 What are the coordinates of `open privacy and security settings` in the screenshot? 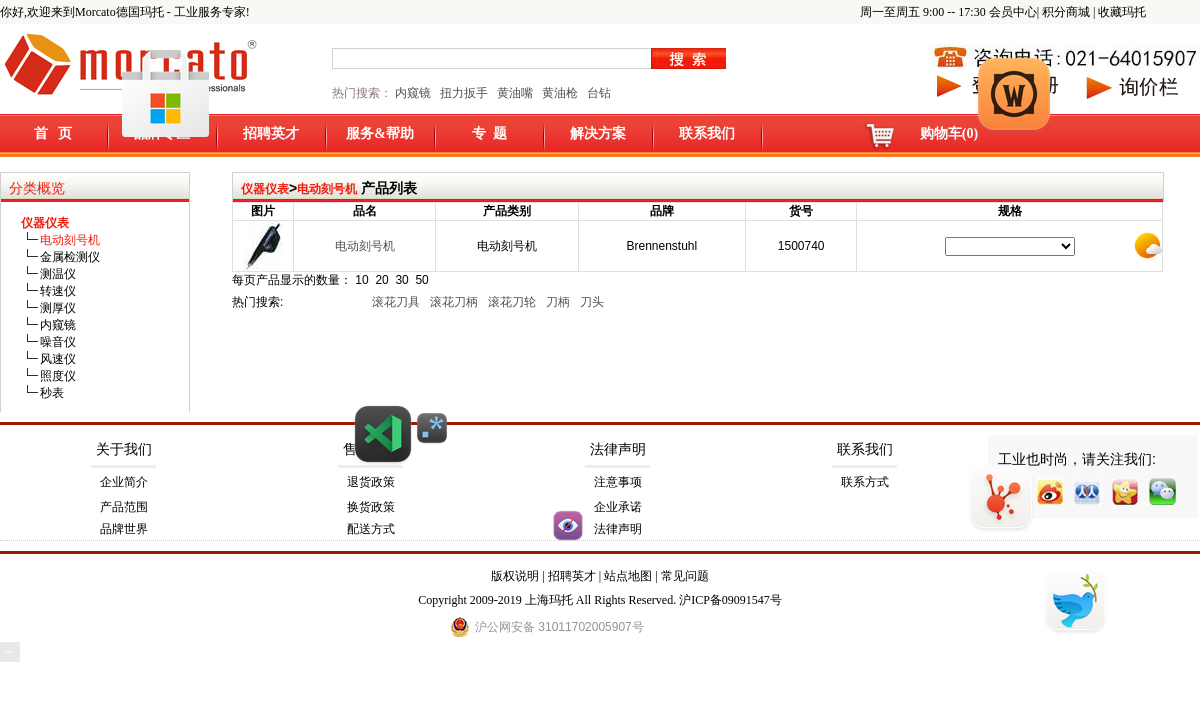 It's located at (568, 526).